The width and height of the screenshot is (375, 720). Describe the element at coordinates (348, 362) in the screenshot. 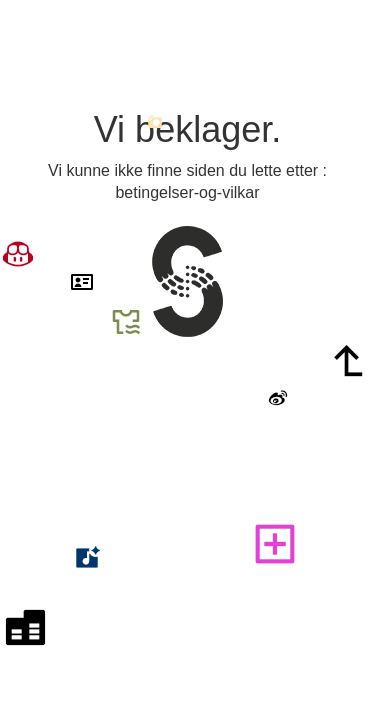

I see `navigate back and up one level` at that location.